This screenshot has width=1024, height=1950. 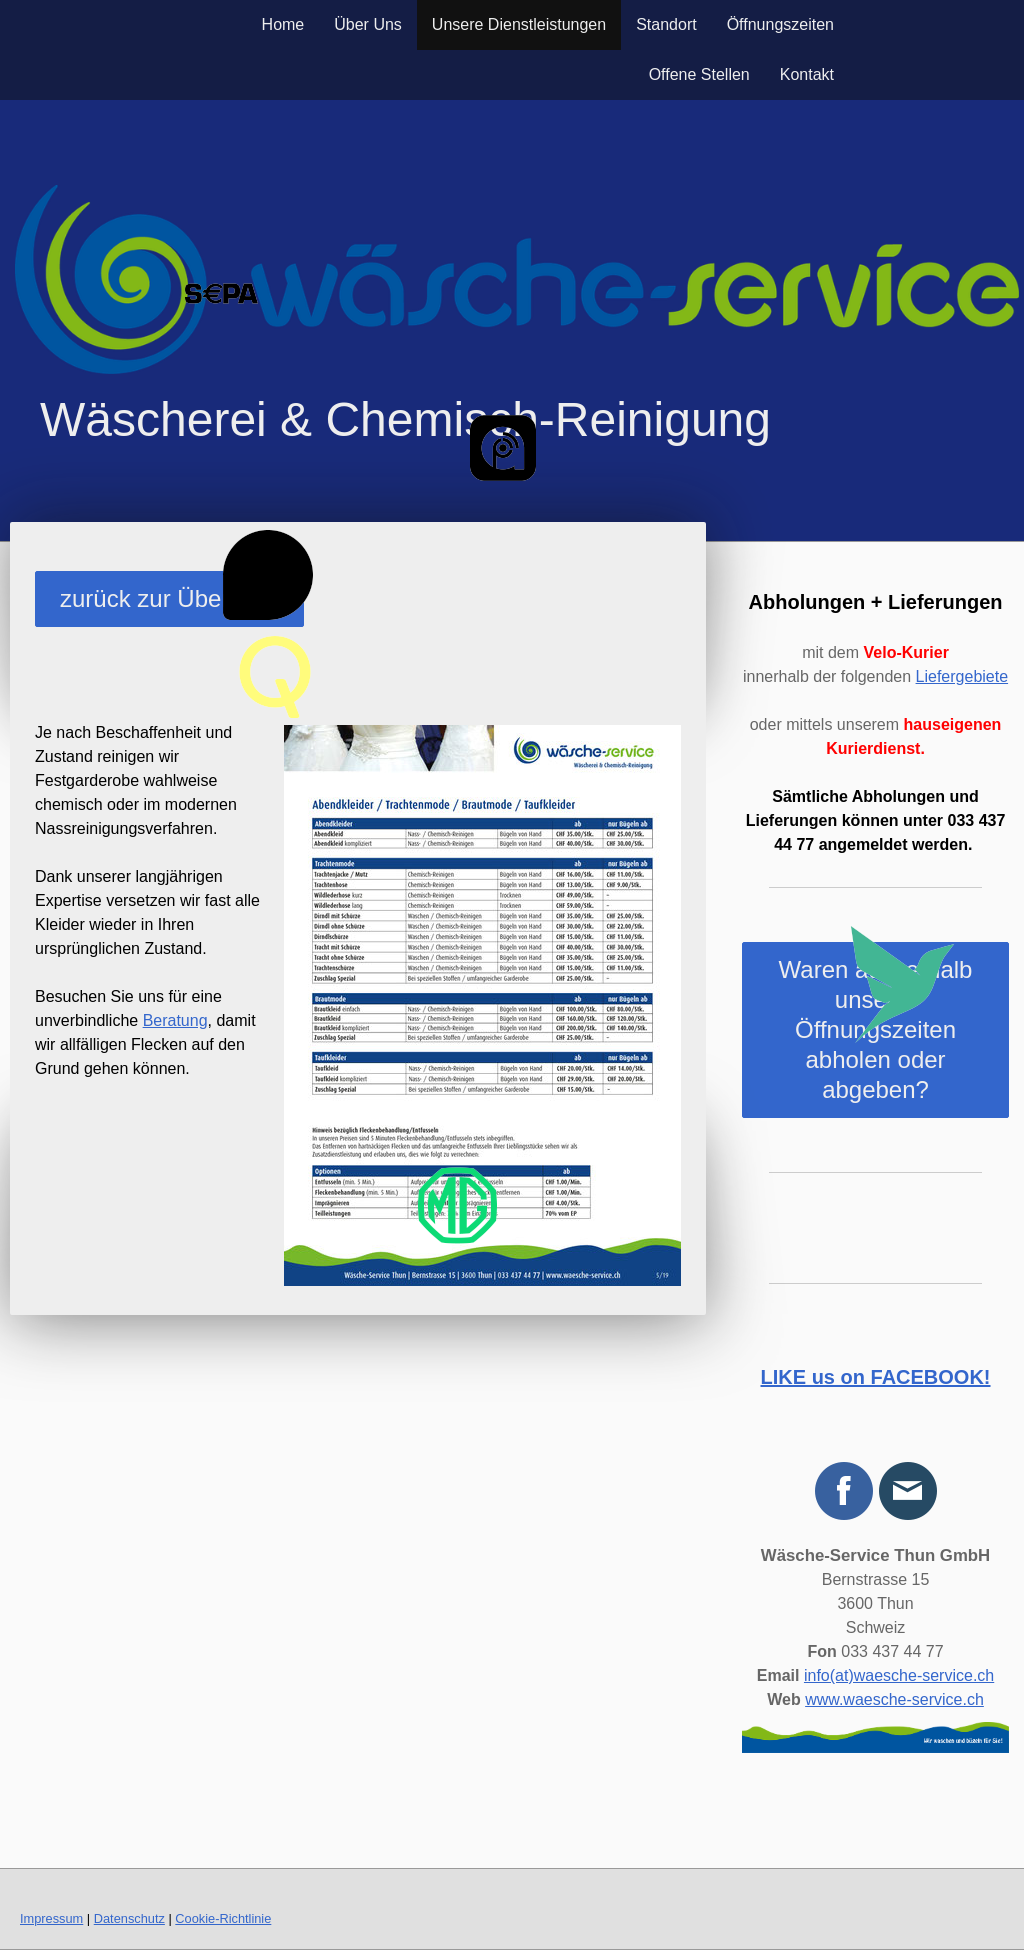 What do you see at coordinates (902, 984) in the screenshot?
I see `fauna database service logo` at bounding box center [902, 984].